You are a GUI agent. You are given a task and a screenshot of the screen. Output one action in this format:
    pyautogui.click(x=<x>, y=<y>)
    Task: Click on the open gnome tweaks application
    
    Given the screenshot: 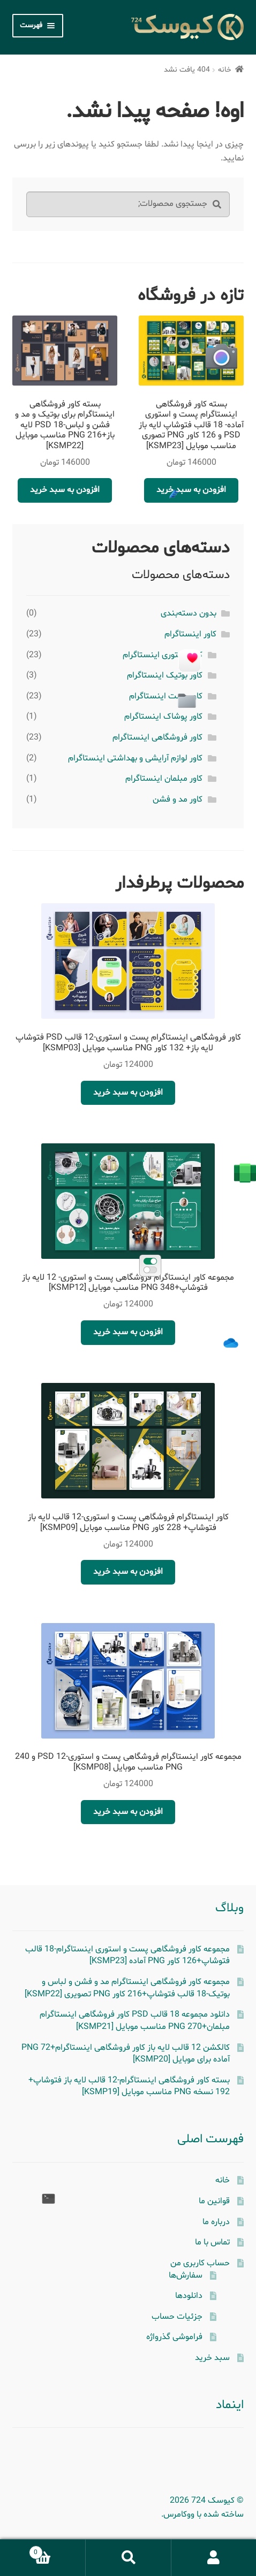 What is the action you would take?
    pyautogui.click(x=150, y=1265)
    